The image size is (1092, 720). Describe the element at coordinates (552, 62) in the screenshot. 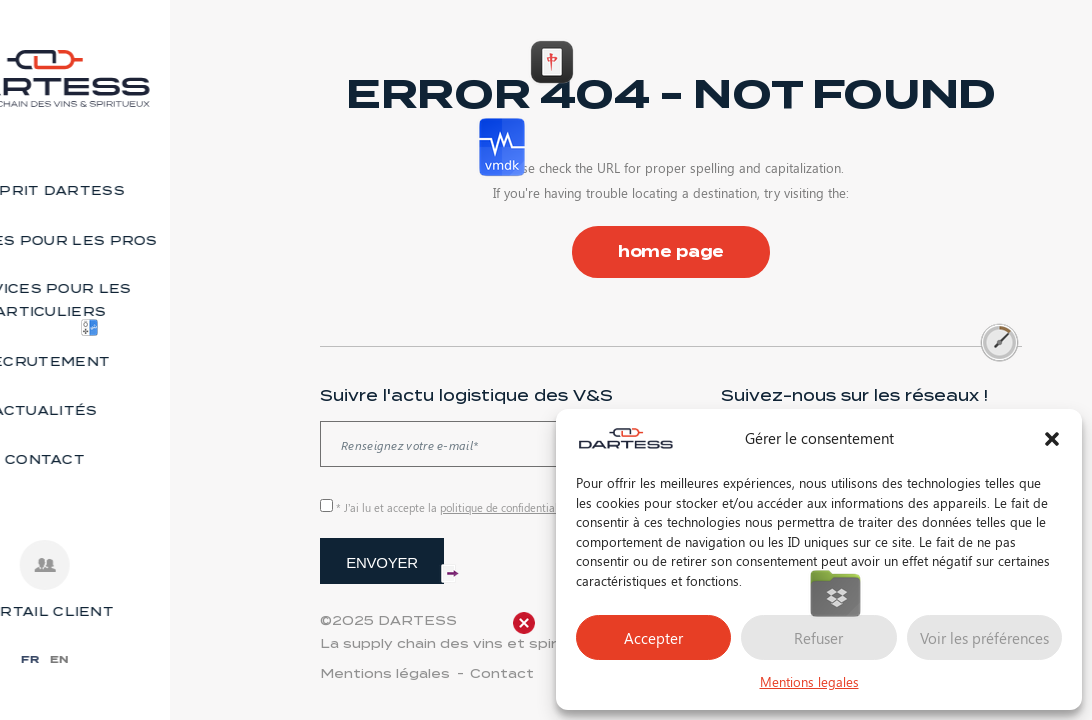

I see `launch gnome mahjongg tile matching game` at that location.